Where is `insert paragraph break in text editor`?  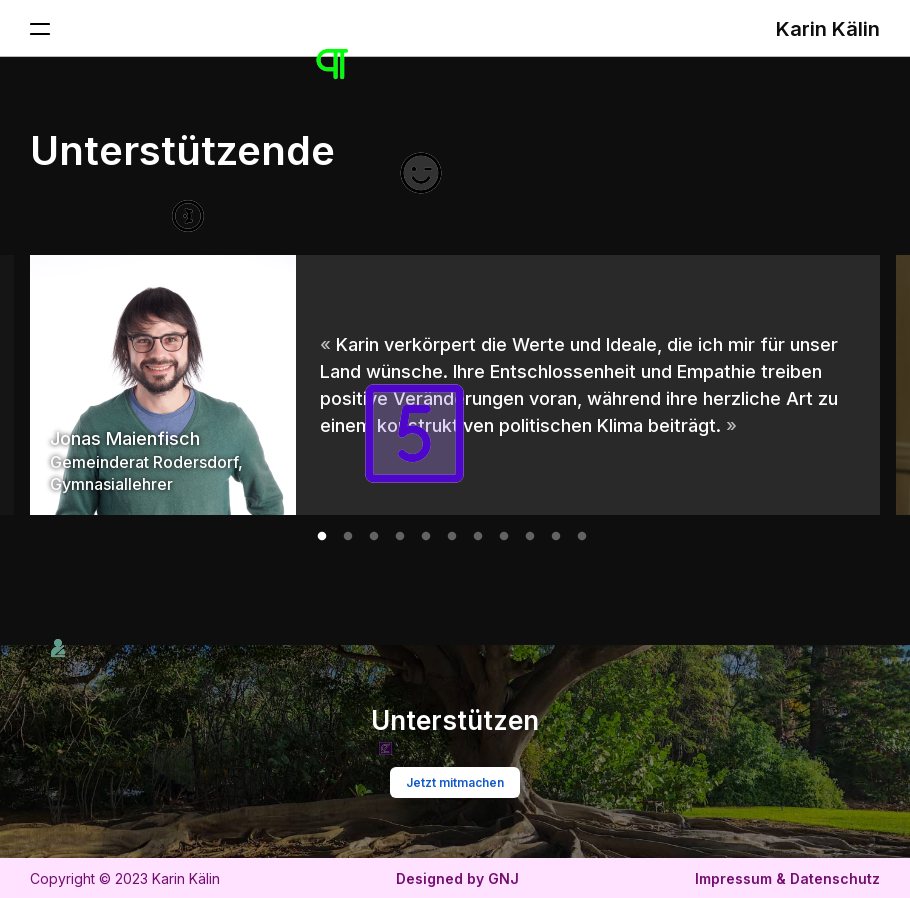 insert paragraph break in text editor is located at coordinates (333, 64).